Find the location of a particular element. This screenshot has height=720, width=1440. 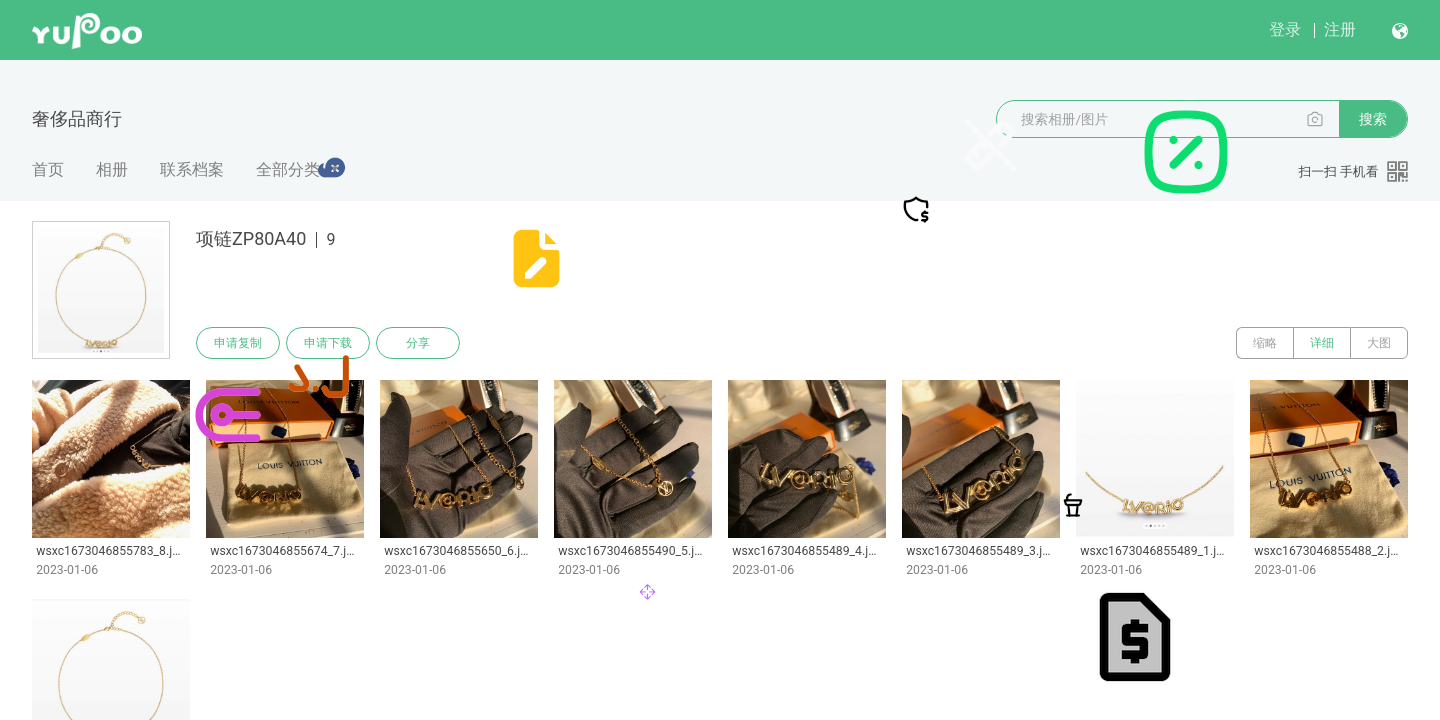

view speaker or presentation podium is located at coordinates (1073, 505).